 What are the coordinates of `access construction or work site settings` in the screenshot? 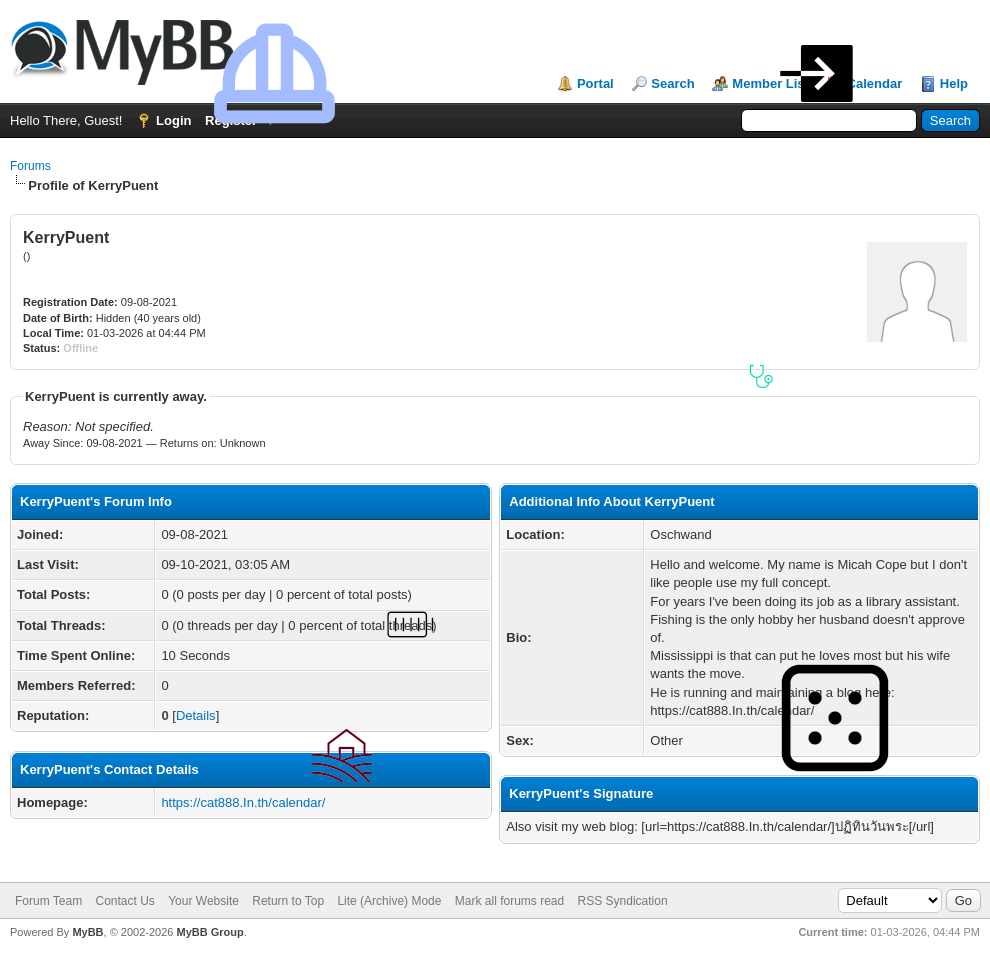 It's located at (274, 79).